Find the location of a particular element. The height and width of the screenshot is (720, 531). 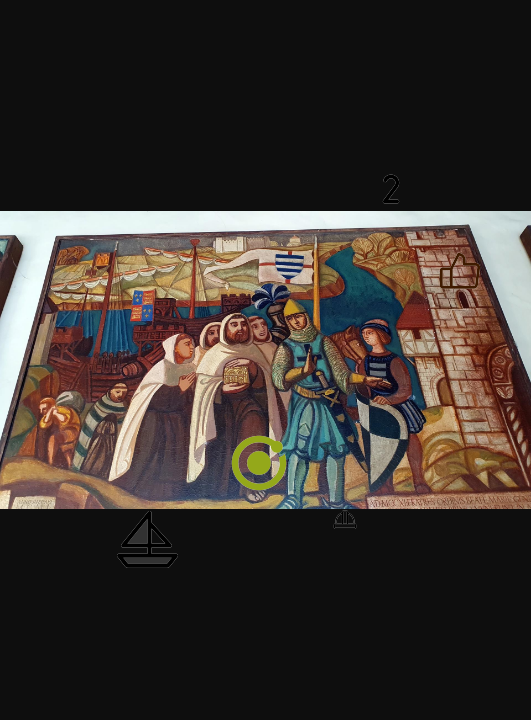

indicates step two in a multi-step process is located at coordinates (391, 189).